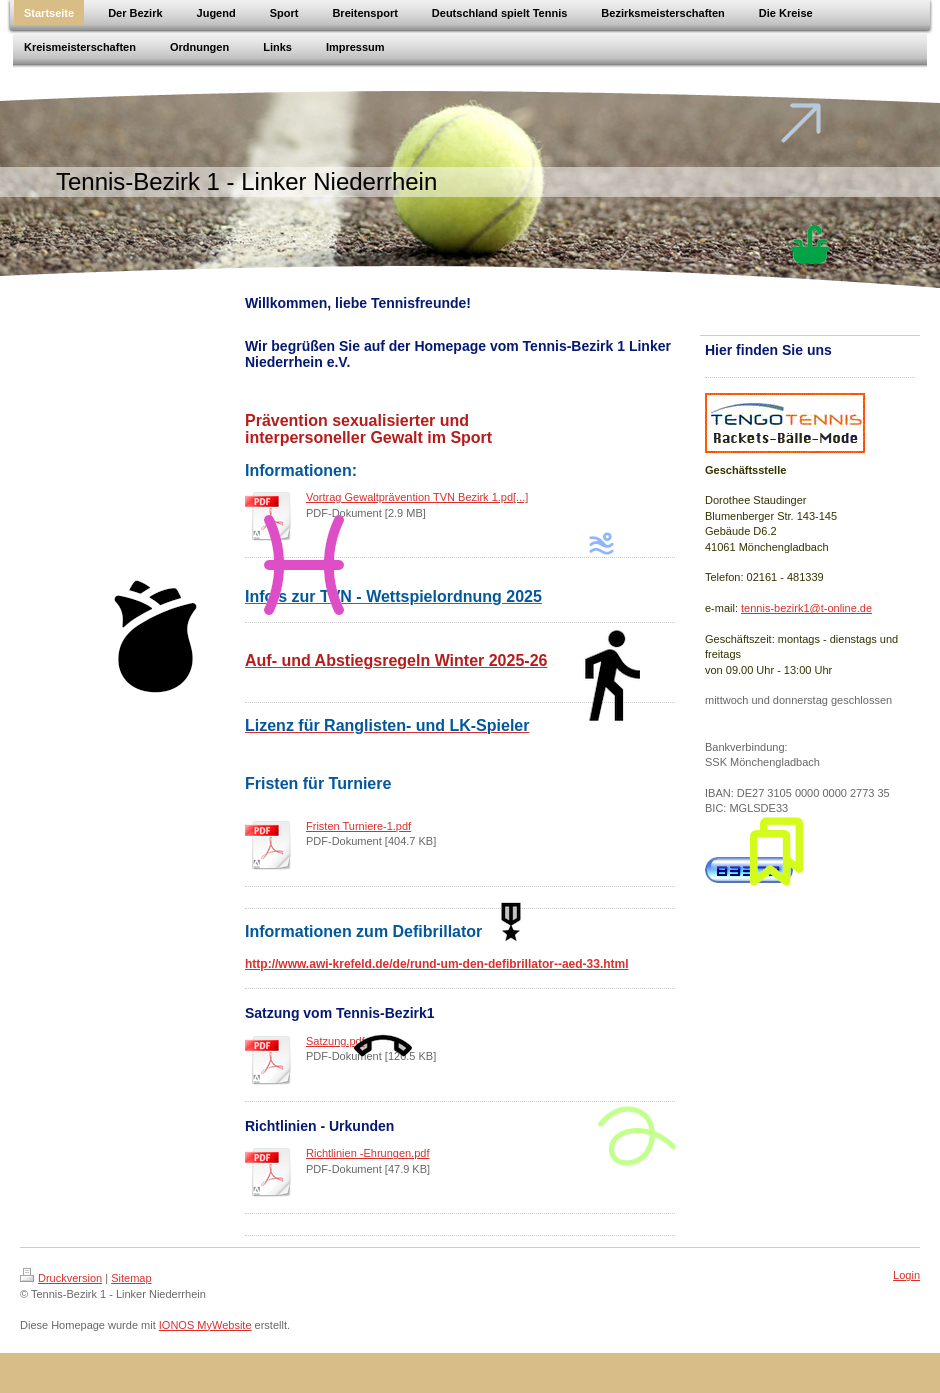  Describe the element at coordinates (601, 543) in the screenshot. I see `access swimming pool or aquatic facilities` at that location.